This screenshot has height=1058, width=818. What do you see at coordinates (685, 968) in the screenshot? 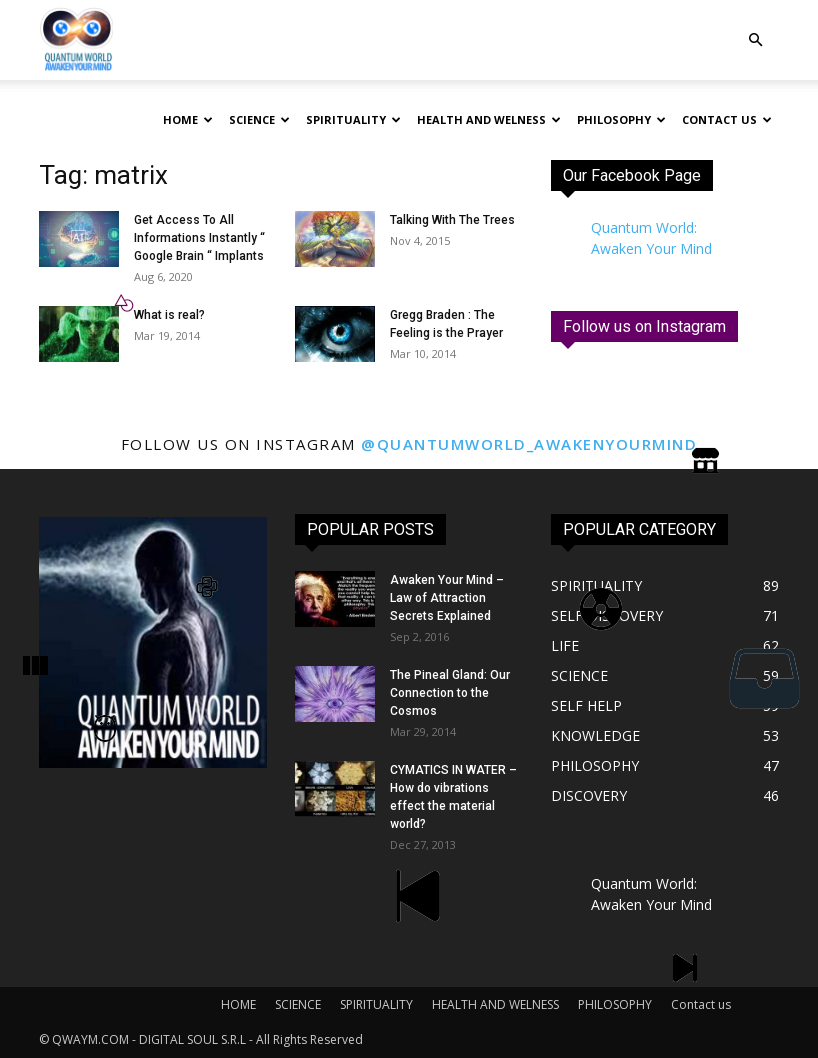
I see `skip to the next track` at bounding box center [685, 968].